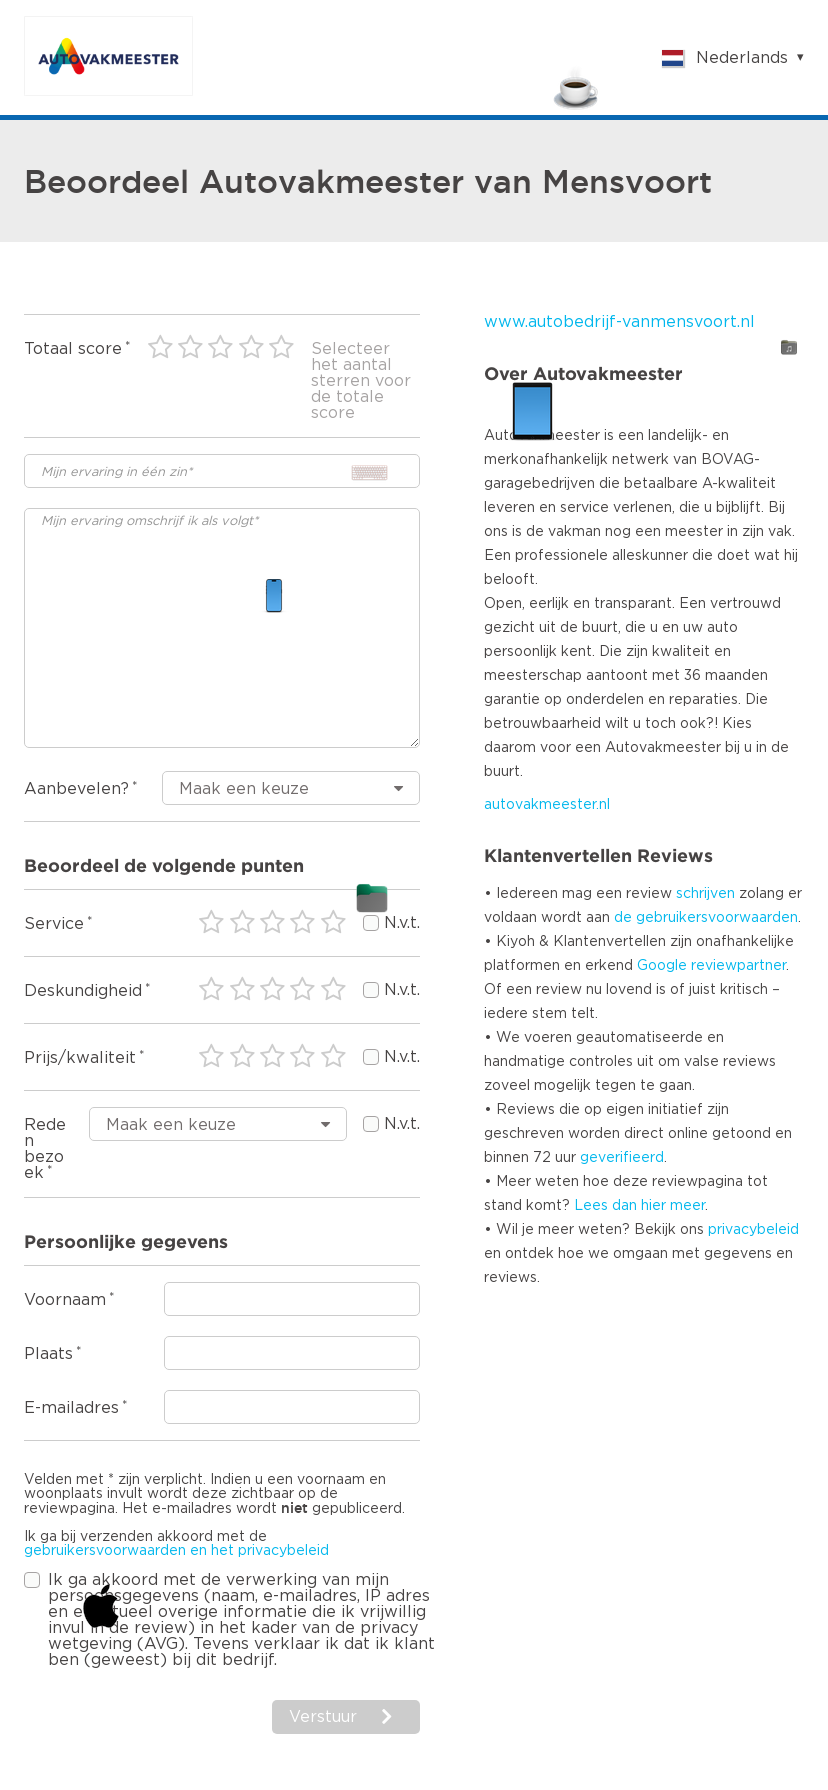  What do you see at coordinates (532, 411) in the screenshot?
I see `iPad device connected to this computer` at bounding box center [532, 411].